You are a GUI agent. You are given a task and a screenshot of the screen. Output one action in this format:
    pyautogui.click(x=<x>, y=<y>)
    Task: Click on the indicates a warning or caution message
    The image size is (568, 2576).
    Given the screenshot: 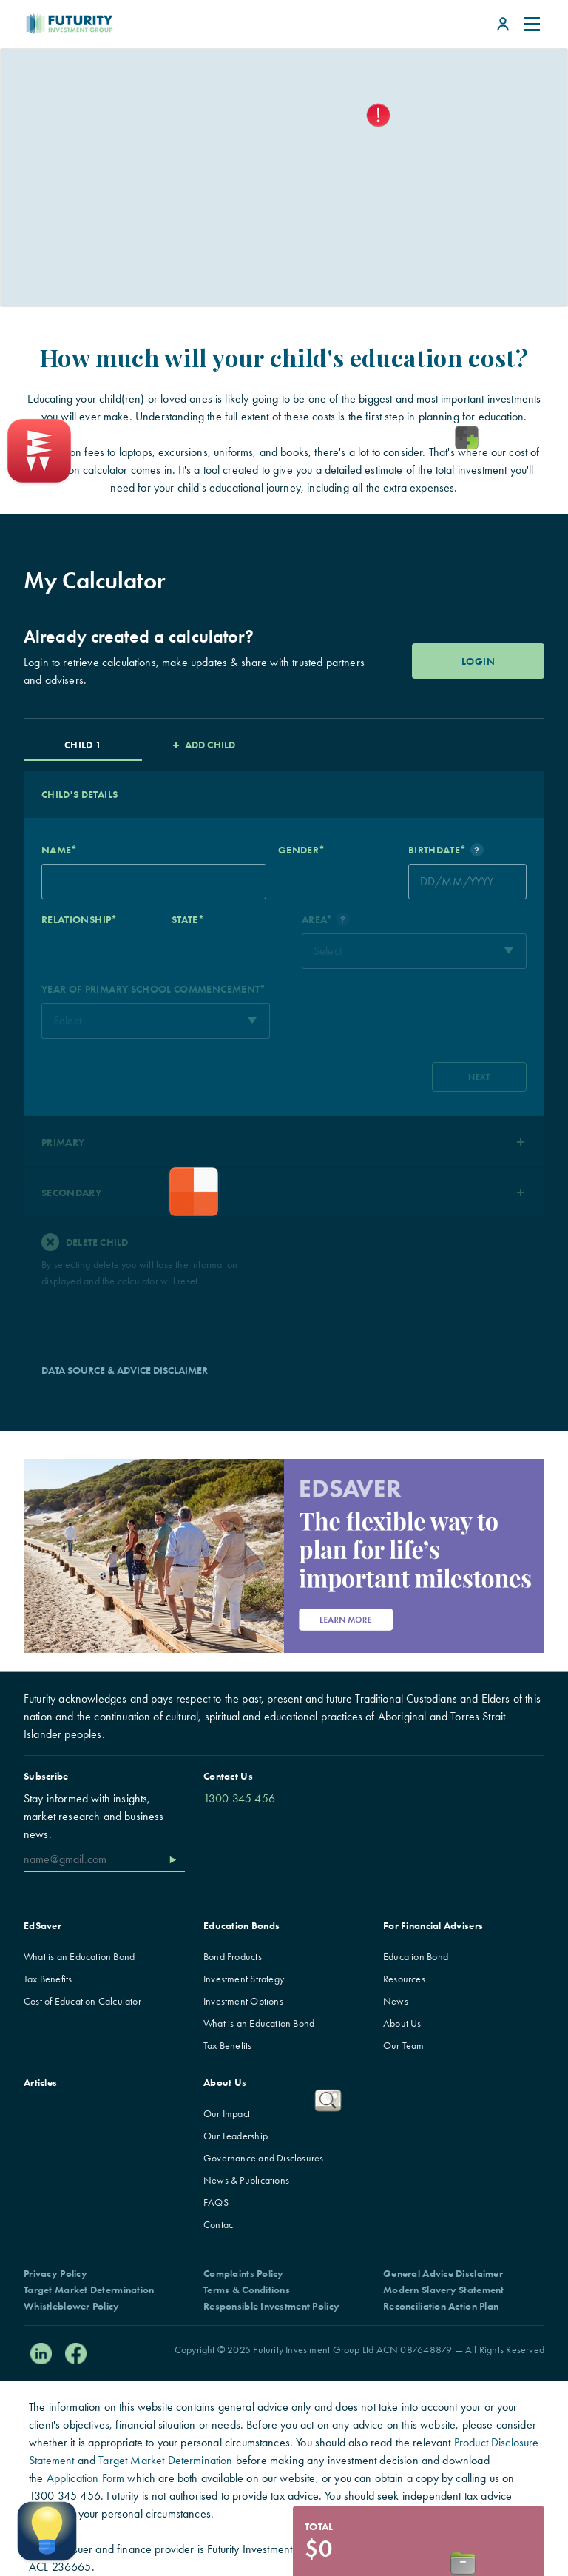 What is the action you would take?
    pyautogui.click(x=378, y=115)
    